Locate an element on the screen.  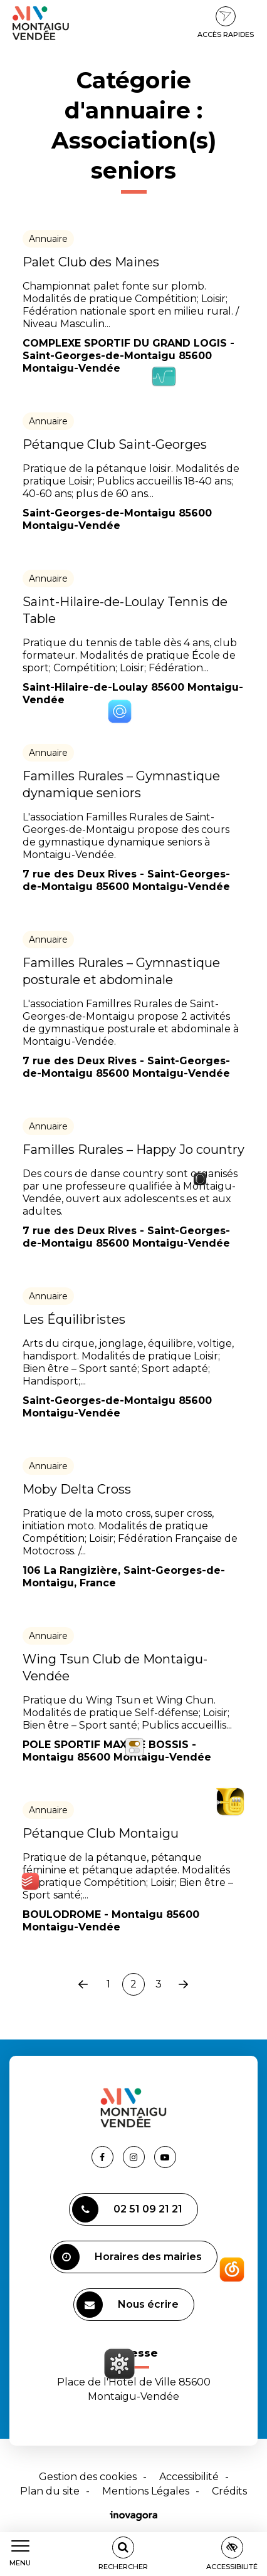
open psensor temperature monitoring app is located at coordinates (164, 376).